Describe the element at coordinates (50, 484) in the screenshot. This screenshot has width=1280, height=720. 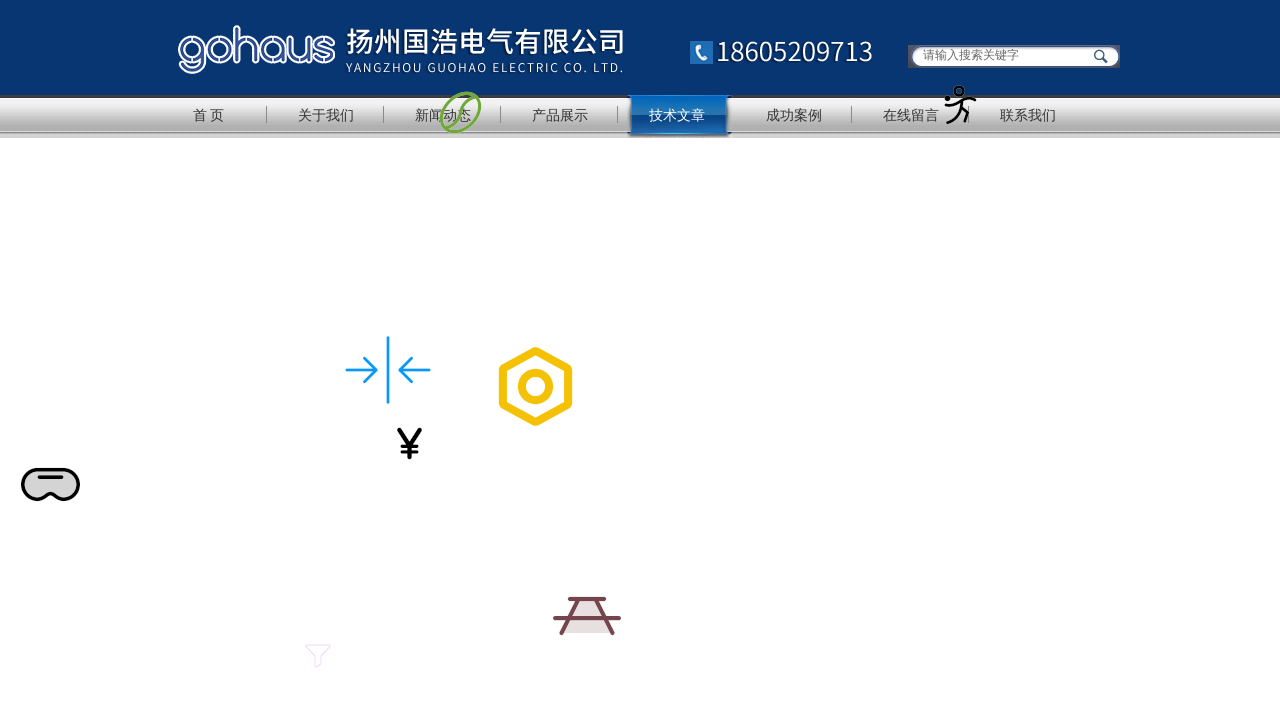
I see `access virtual reality or AR settings` at that location.